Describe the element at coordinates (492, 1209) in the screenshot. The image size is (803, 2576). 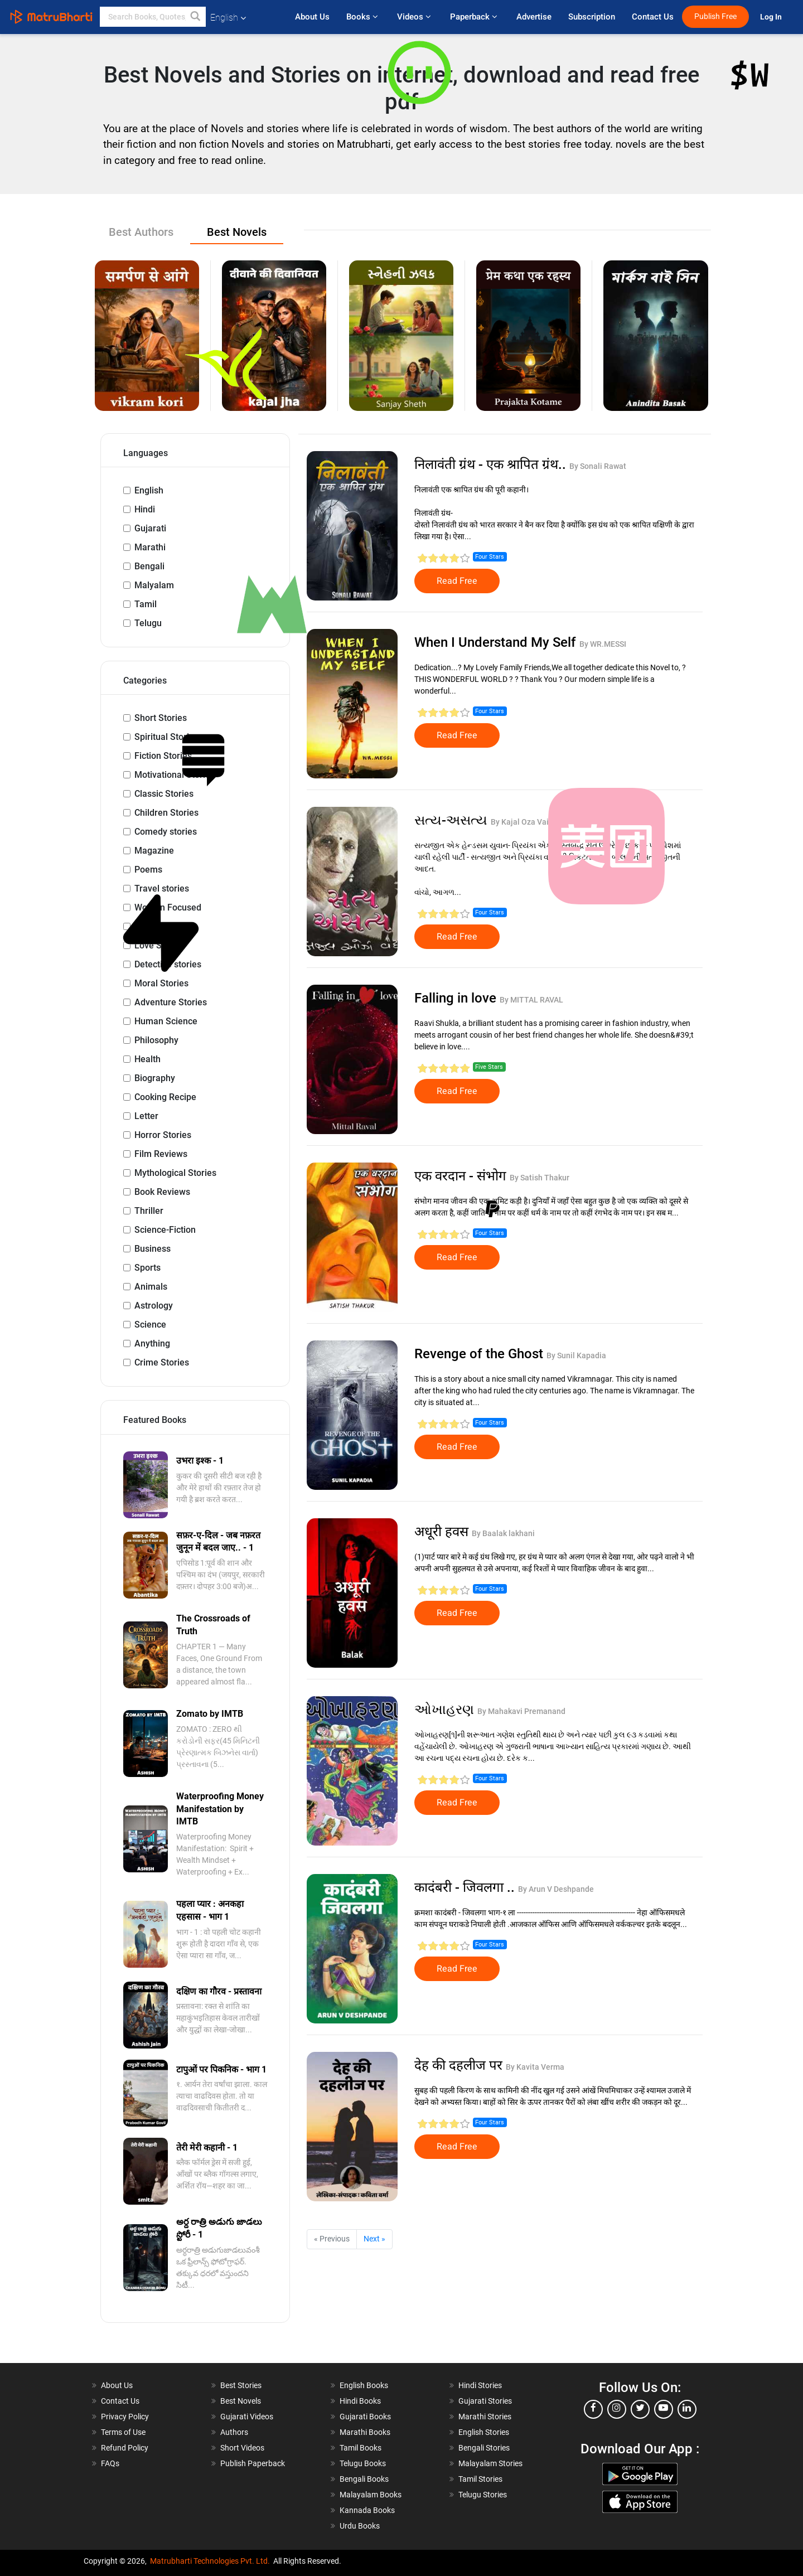
I see `pay with PayPal` at that location.